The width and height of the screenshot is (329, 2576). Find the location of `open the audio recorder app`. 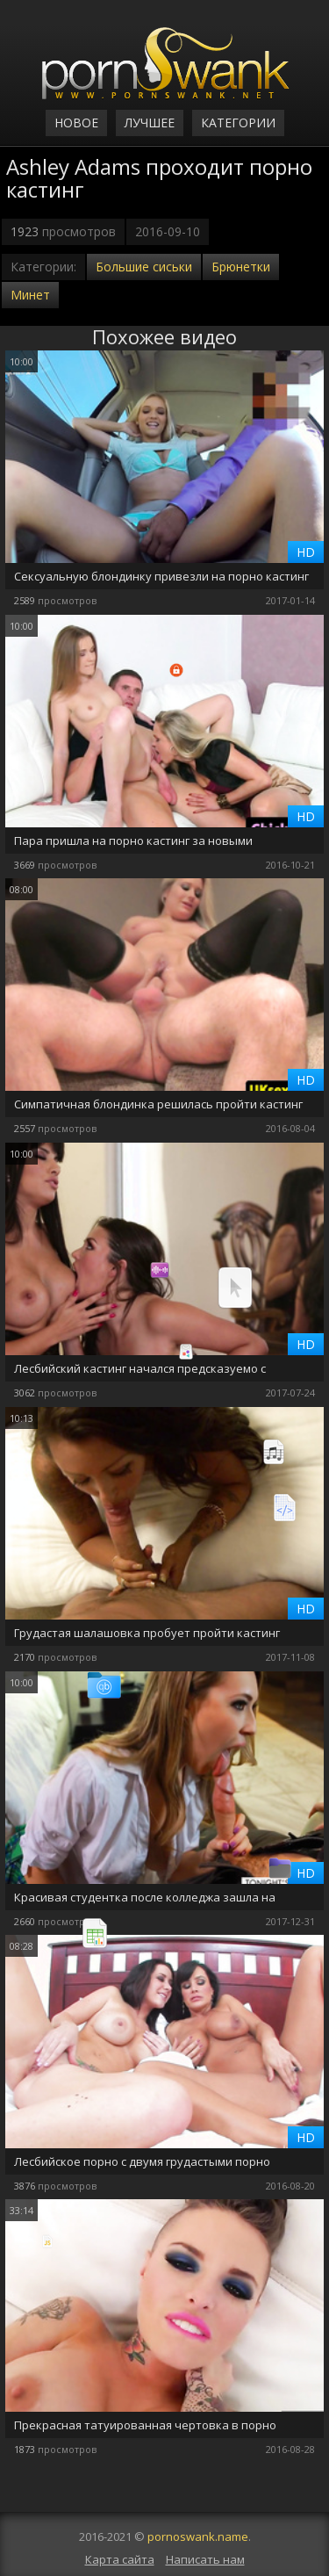

open the audio recorder app is located at coordinates (160, 1270).